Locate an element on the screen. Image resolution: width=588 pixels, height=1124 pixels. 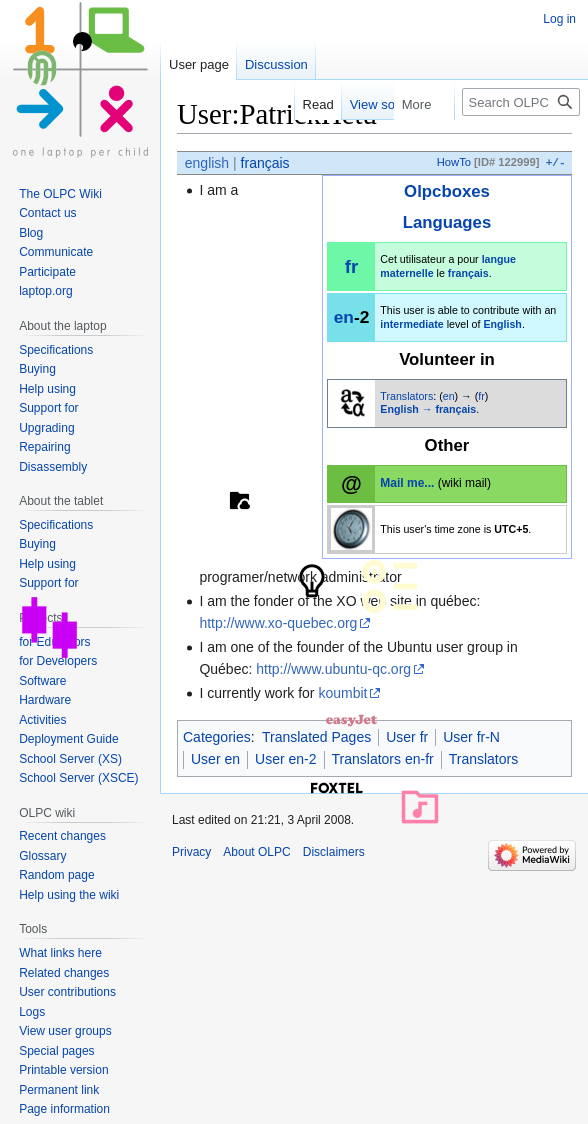
select an option from a list is located at coordinates (390, 586).